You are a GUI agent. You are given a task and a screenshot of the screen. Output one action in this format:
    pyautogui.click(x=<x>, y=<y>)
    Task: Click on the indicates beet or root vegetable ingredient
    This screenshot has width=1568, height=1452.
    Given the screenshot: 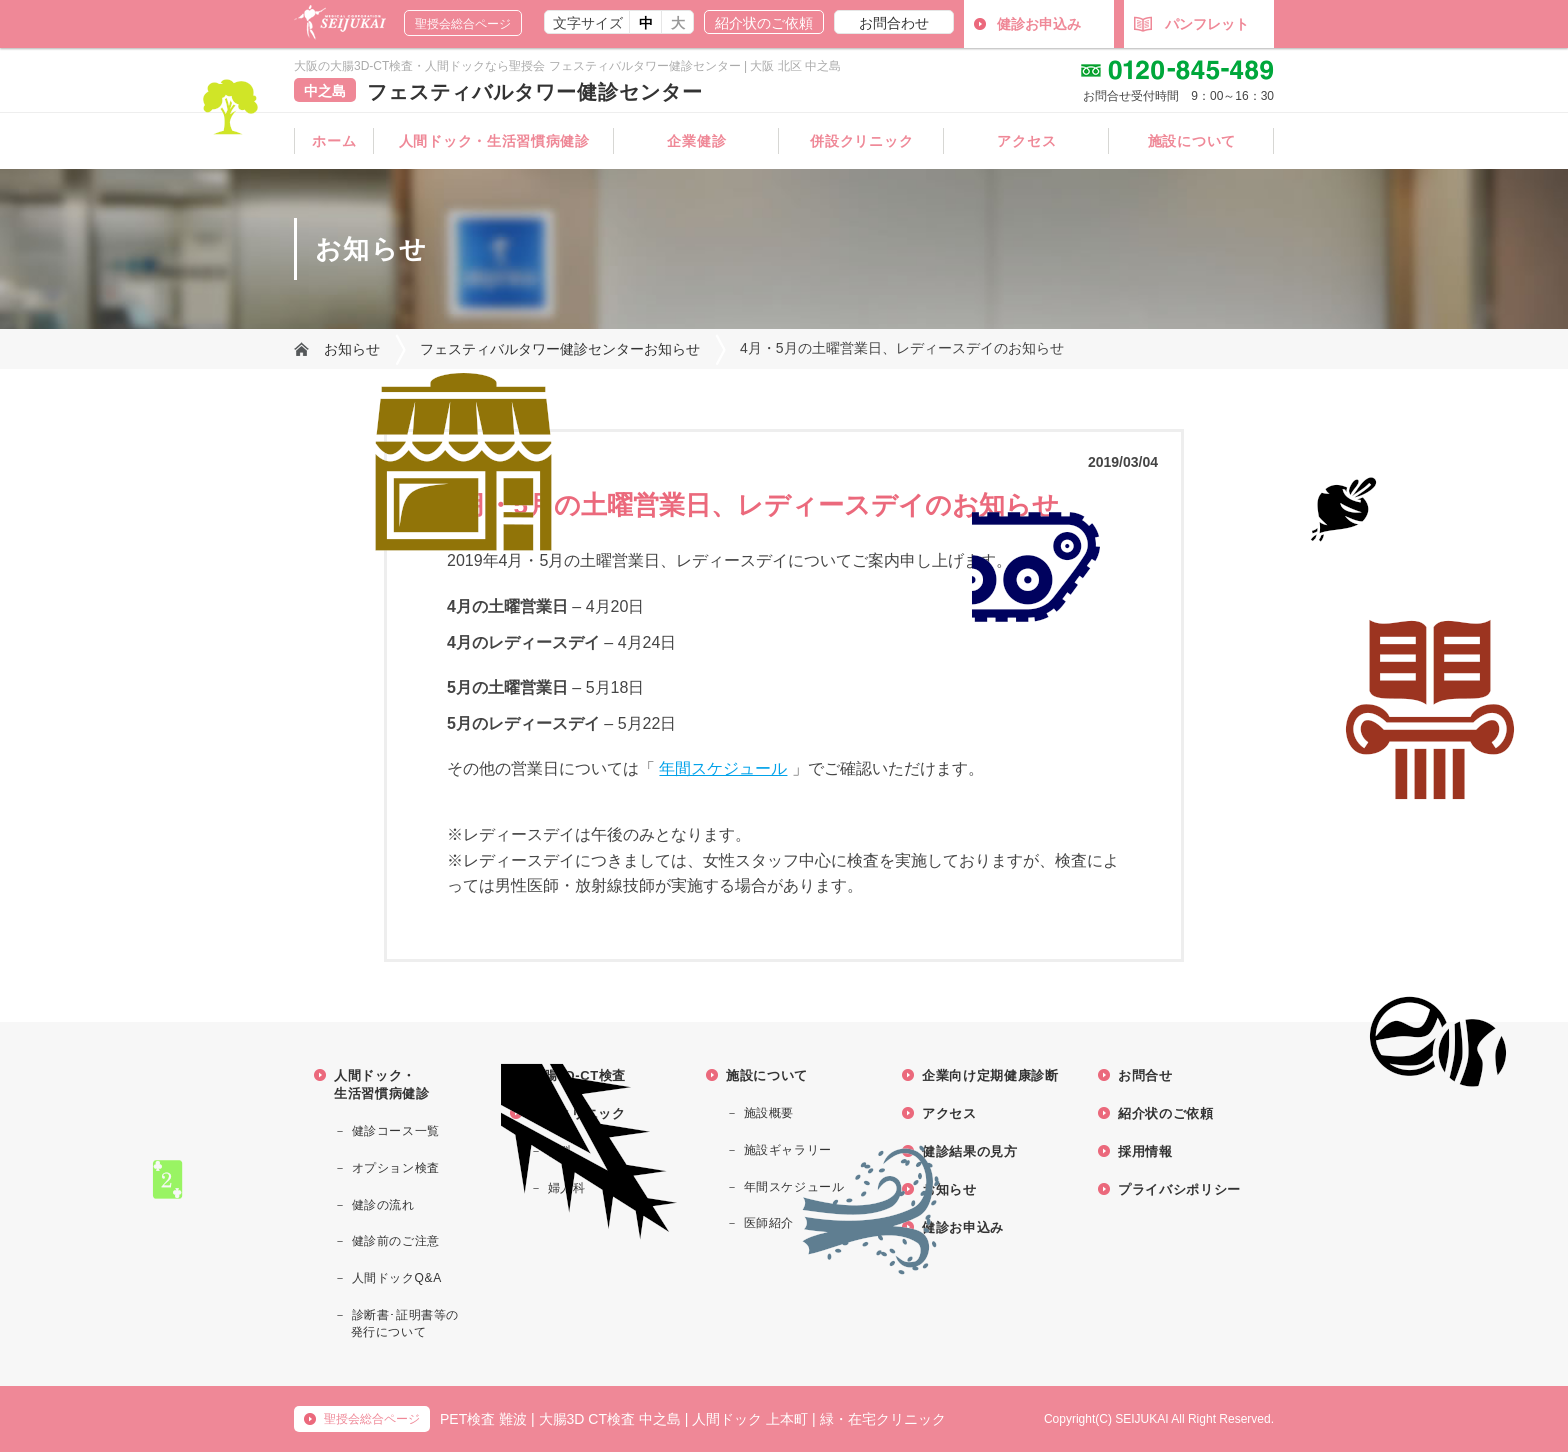 What is the action you would take?
    pyautogui.click(x=1343, y=509)
    